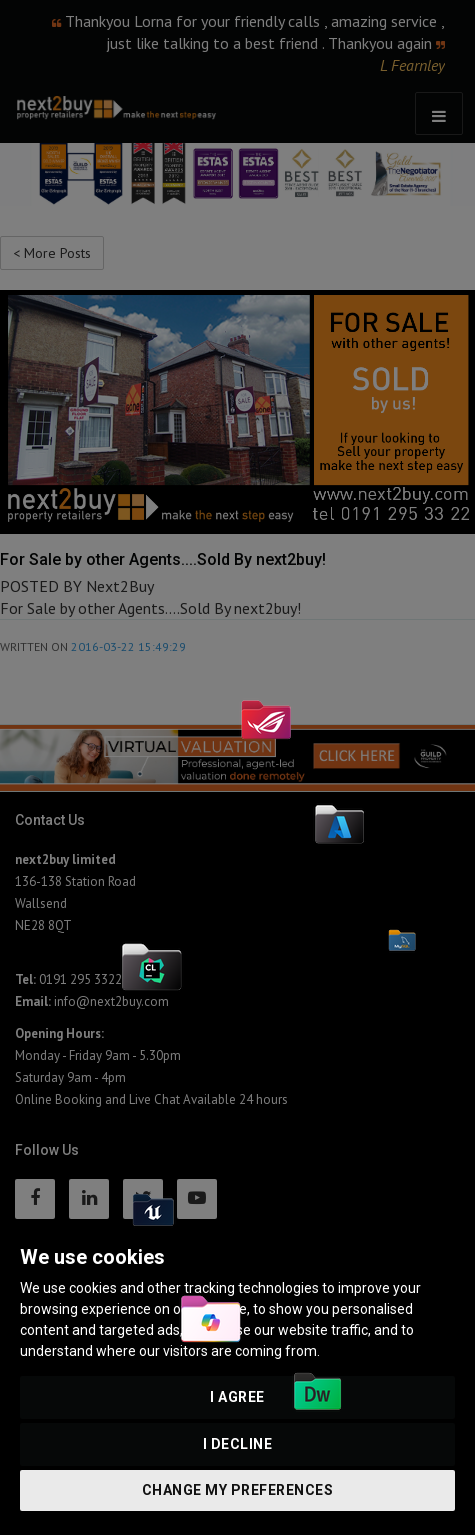 Image resolution: width=475 pixels, height=1535 pixels. What do you see at coordinates (402, 941) in the screenshot?
I see `open mysql database files folder` at bounding box center [402, 941].